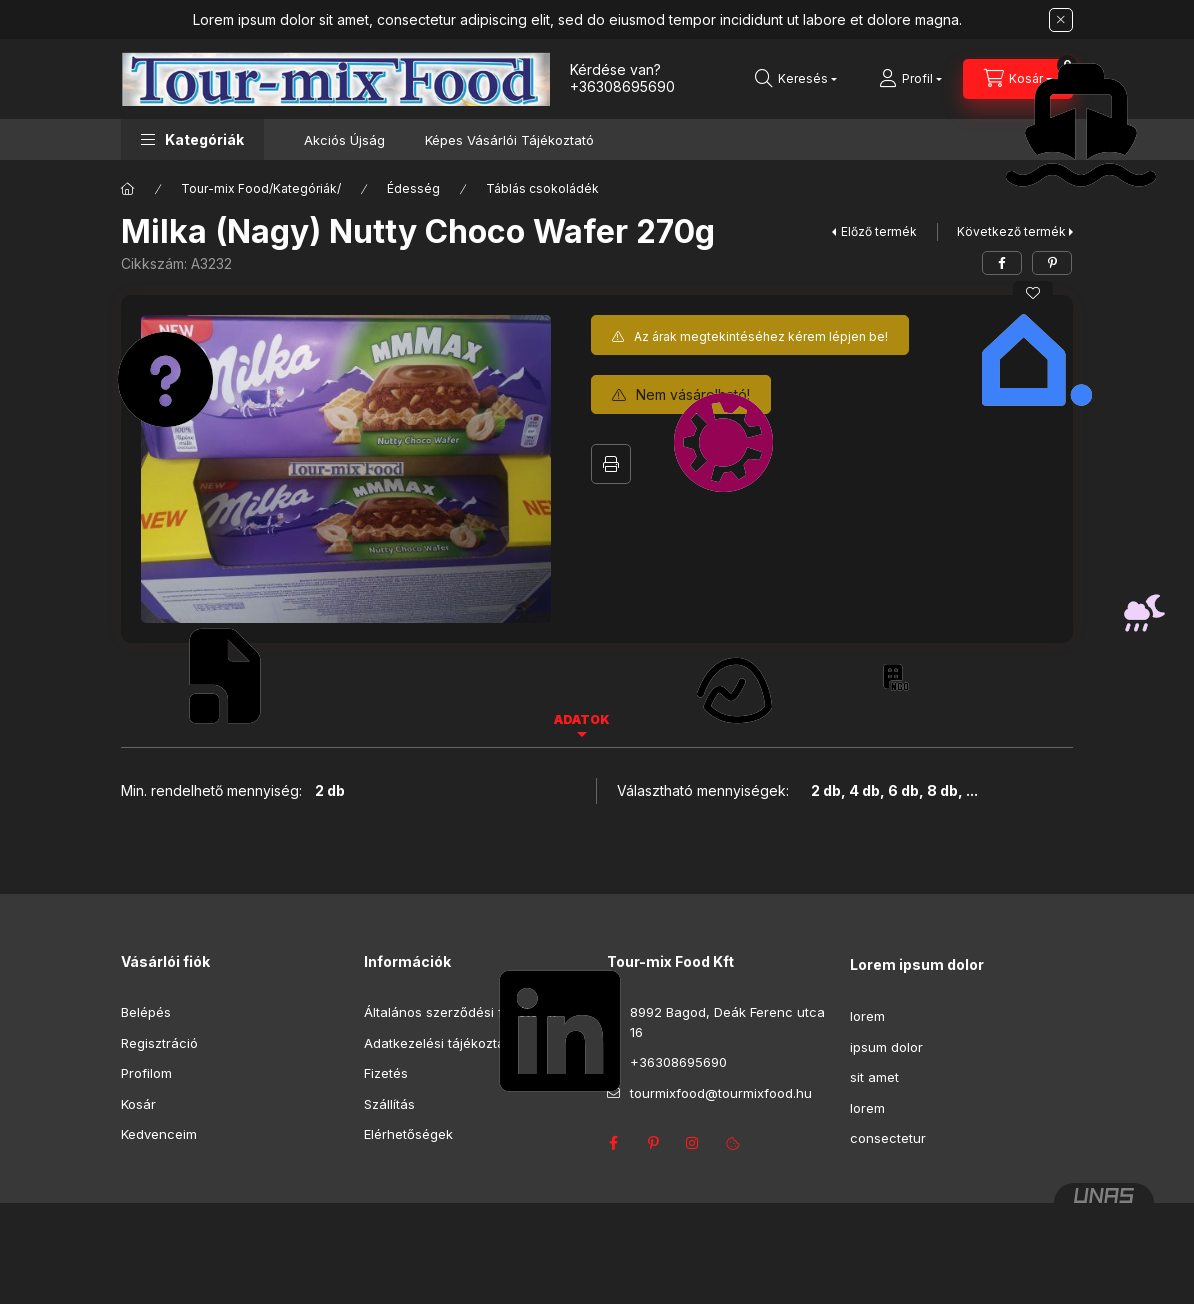  What do you see at coordinates (894, 676) in the screenshot?
I see `navigate to non-governmental organization directory` at bounding box center [894, 676].